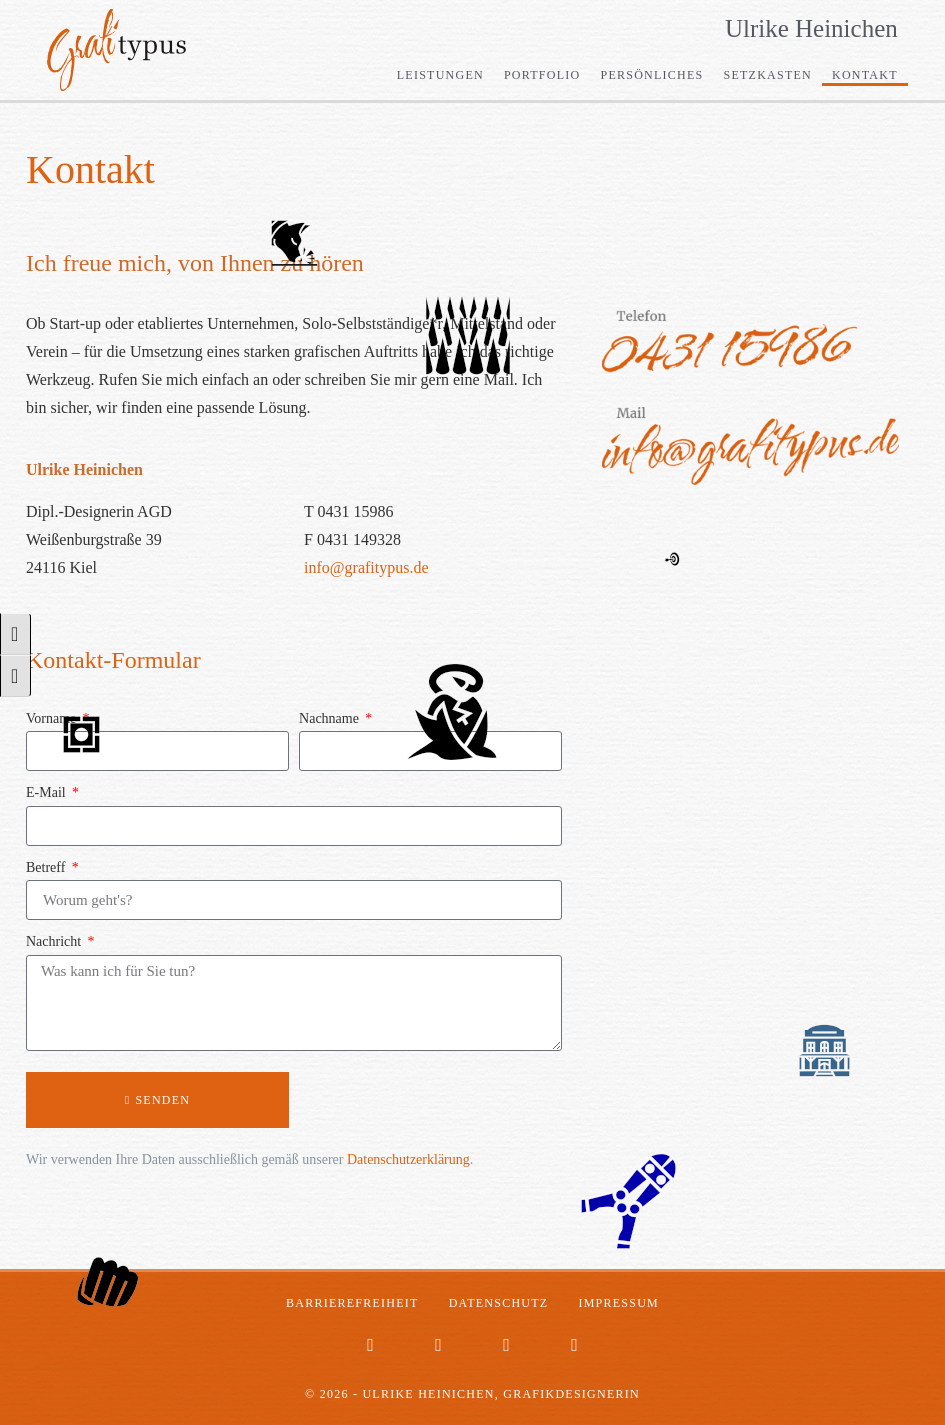 The height and width of the screenshot is (1425, 945). Describe the element at coordinates (824, 1050) in the screenshot. I see `visit the saloon or tavern in-game` at that location.